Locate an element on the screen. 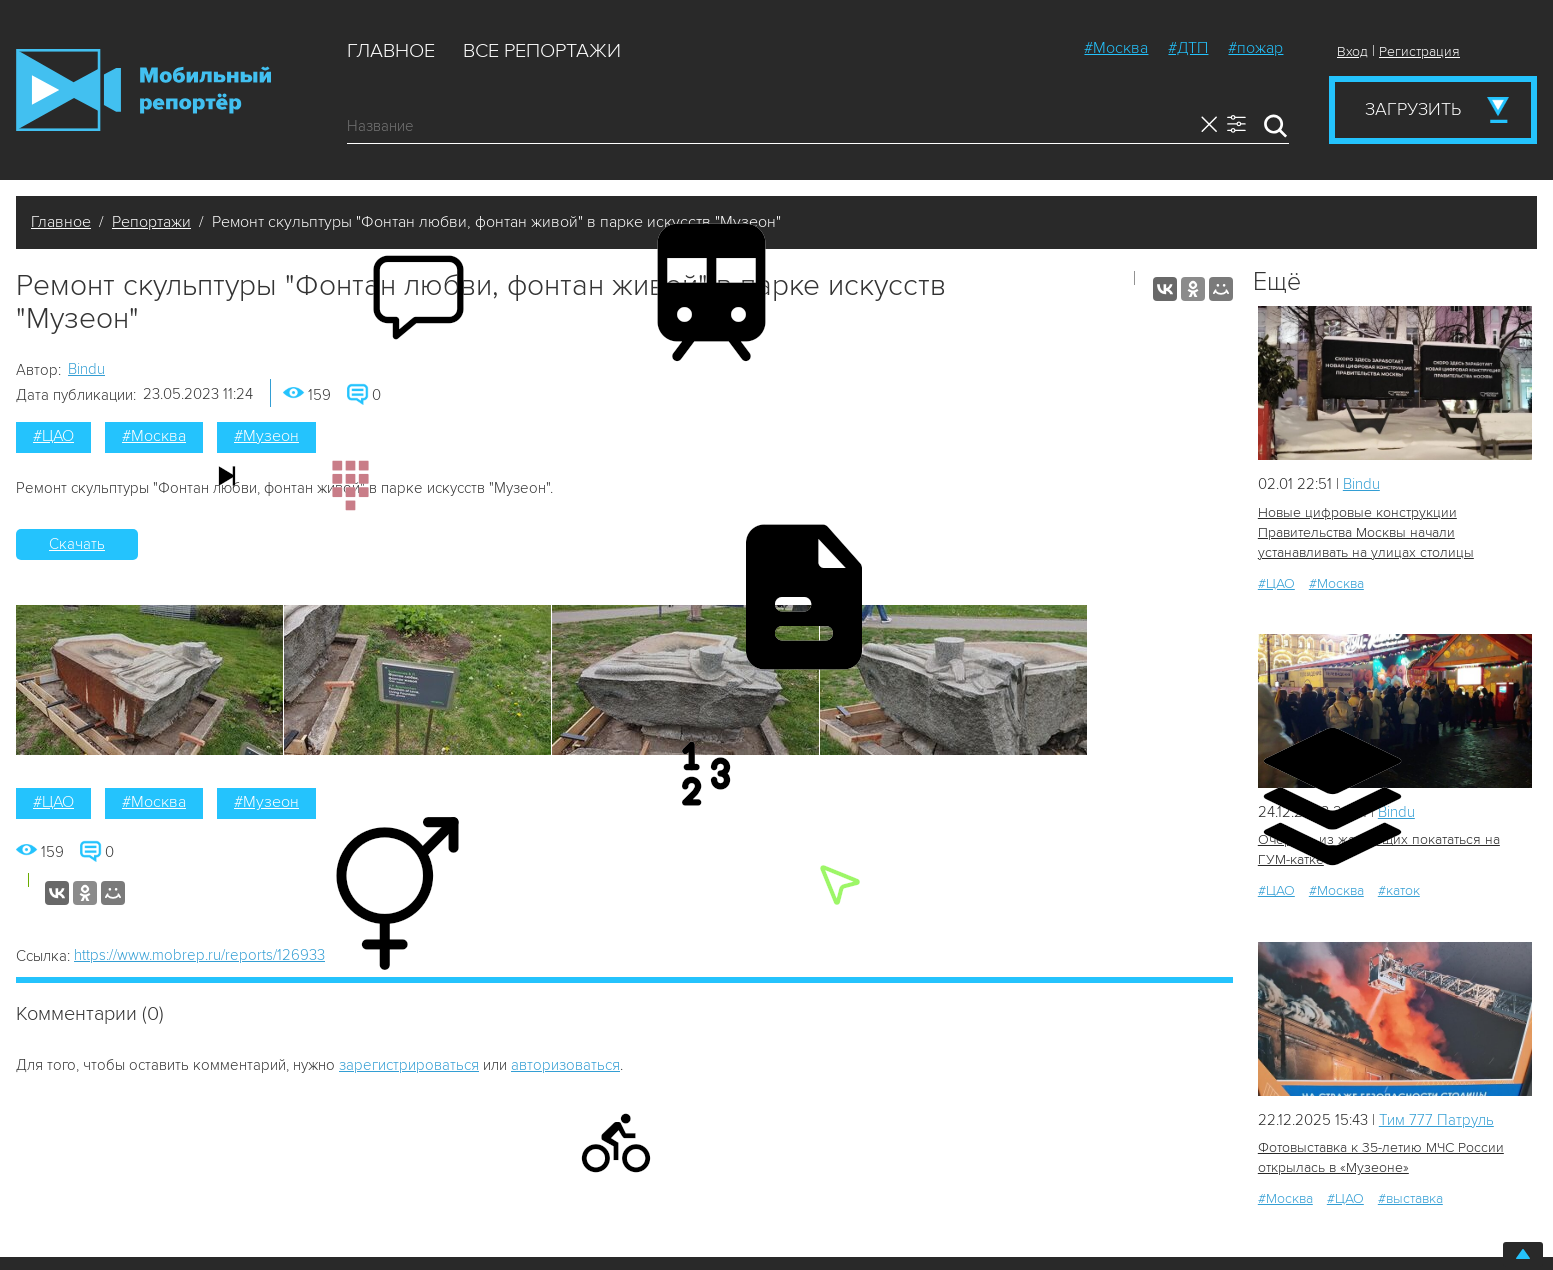 The height and width of the screenshot is (1270, 1553). cursor or pointer indicator is located at coordinates (839, 884).